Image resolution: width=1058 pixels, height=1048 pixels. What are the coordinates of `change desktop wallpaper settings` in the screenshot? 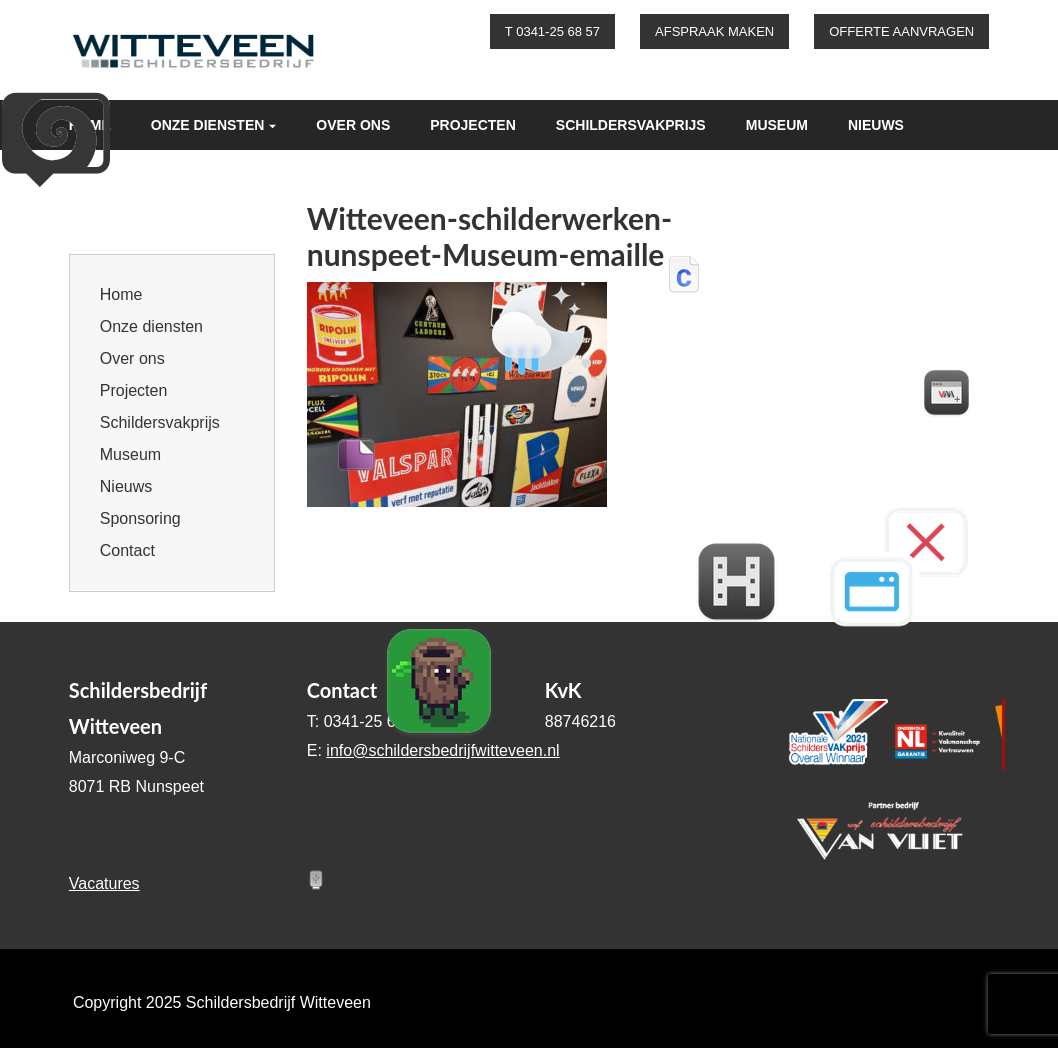 It's located at (356, 453).